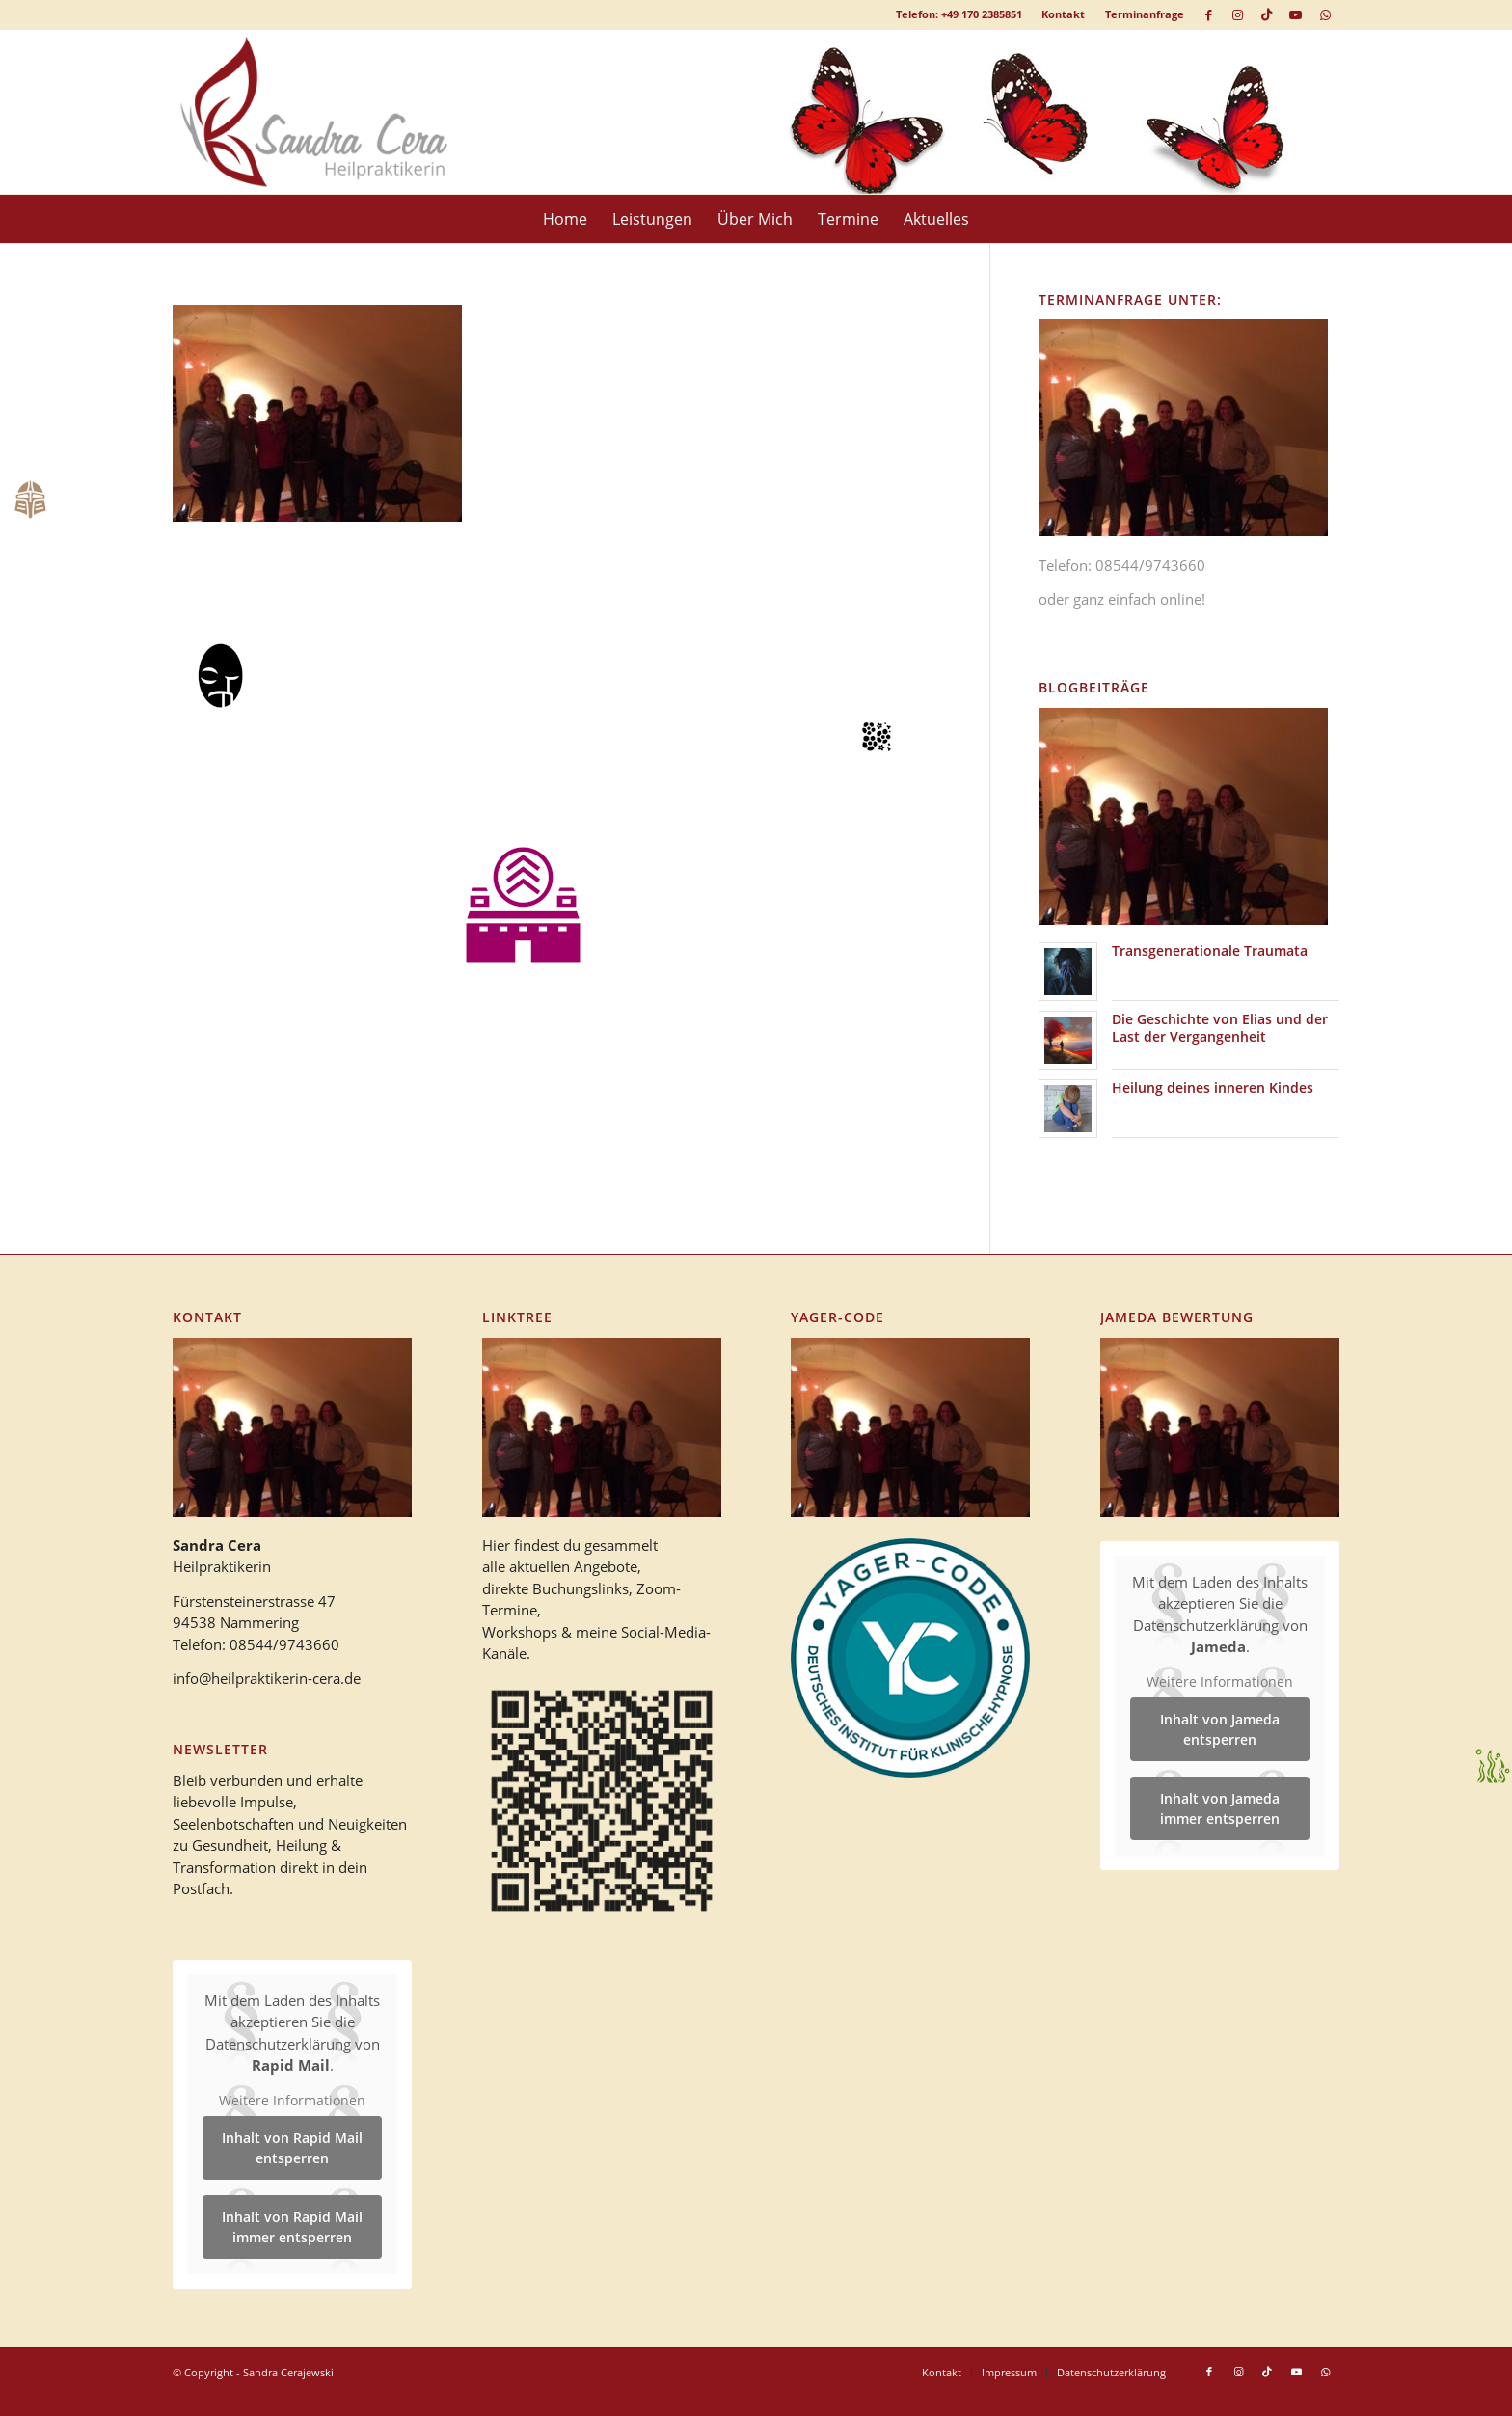 The width and height of the screenshot is (1512, 2416). Describe the element at coordinates (877, 737) in the screenshot. I see `access the garden or floral collection` at that location.